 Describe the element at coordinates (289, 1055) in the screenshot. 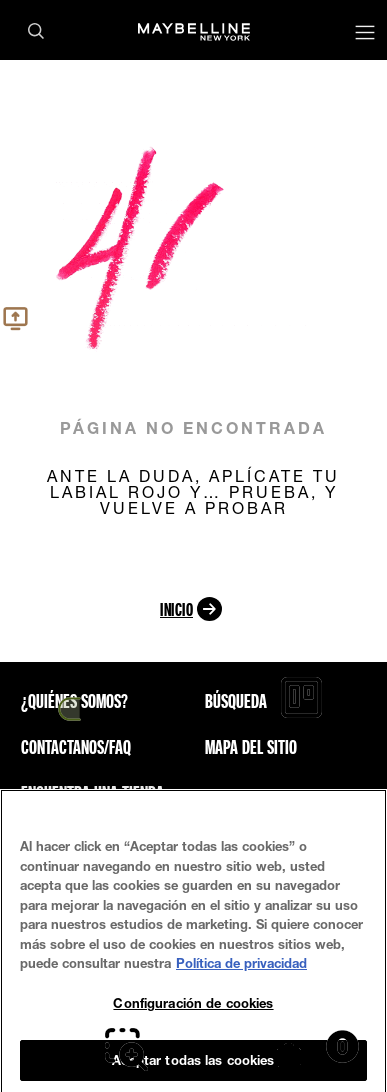

I see `access medical or health services` at that location.